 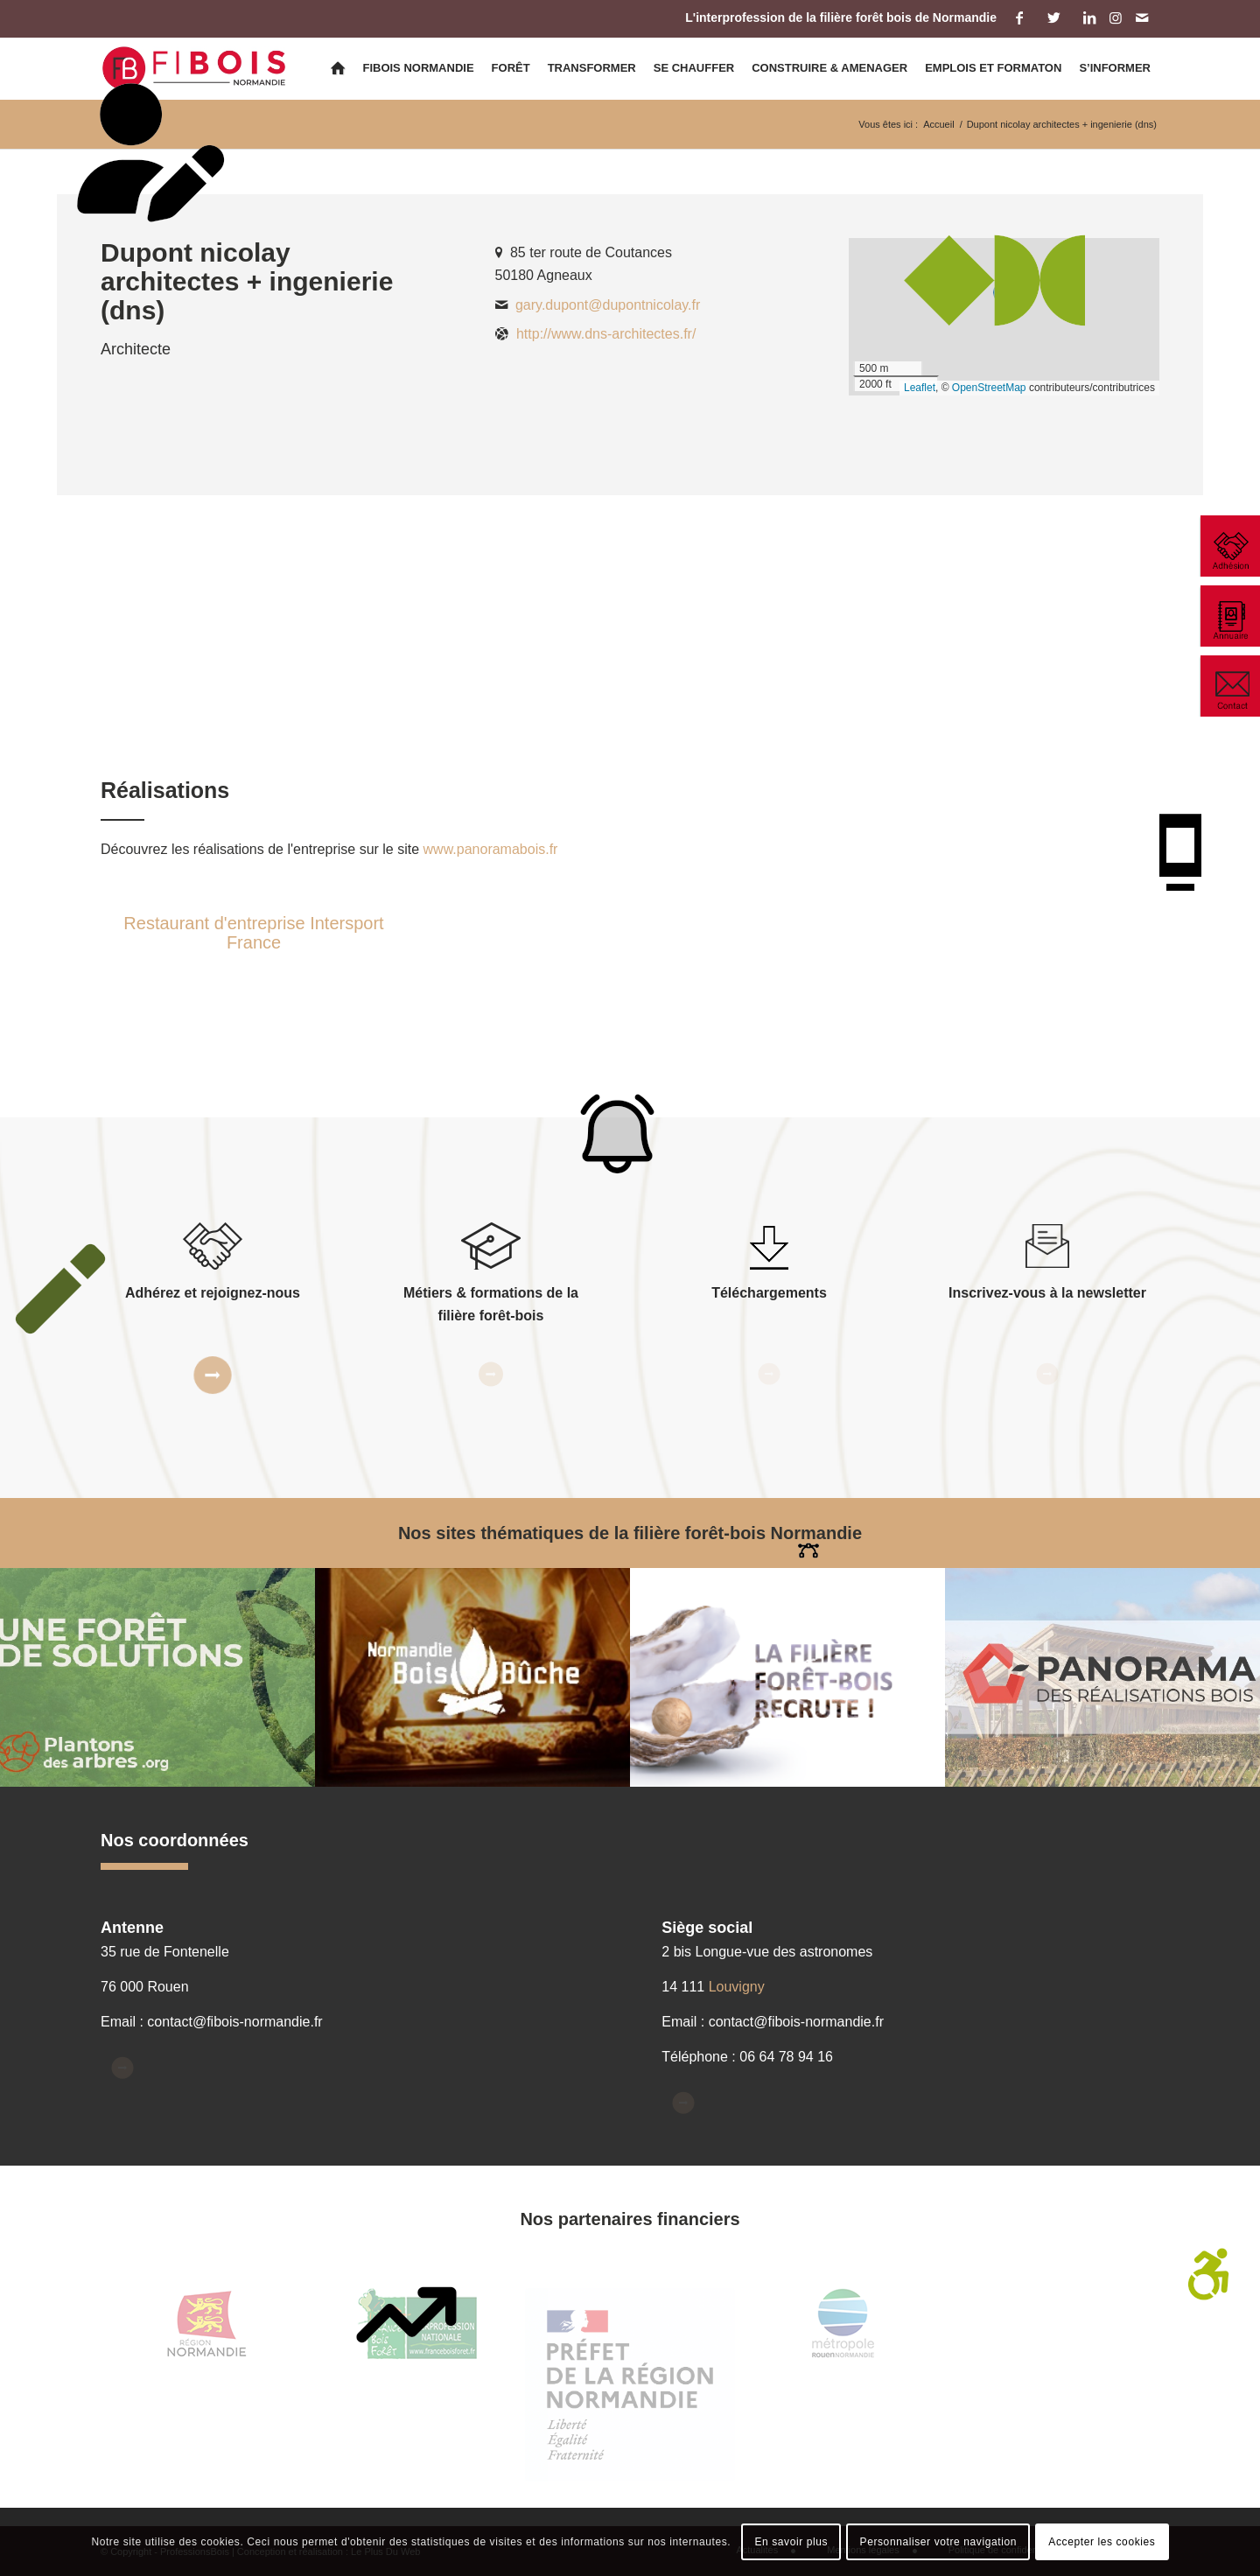 What do you see at coordinates (60, 1289) in the screenshot?
I see `apply automatic enhancements or effects` at bounding box center [60, 1289].